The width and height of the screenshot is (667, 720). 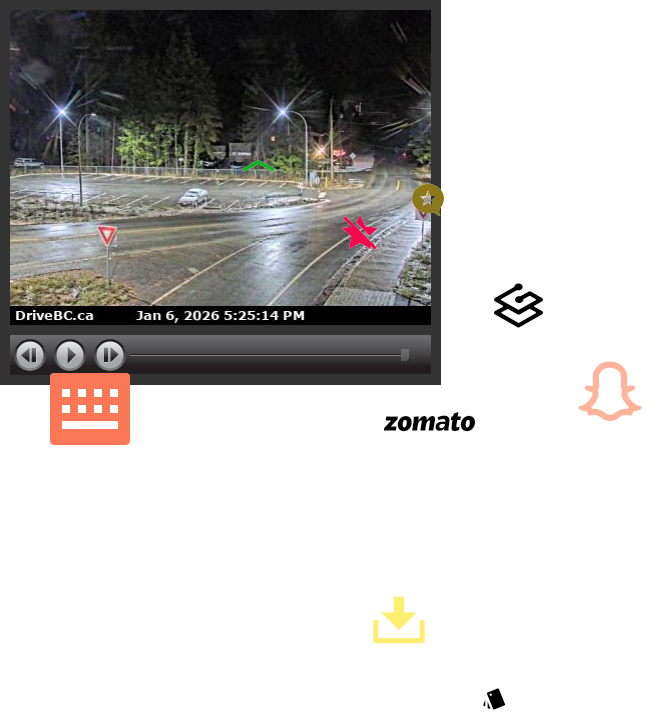 What do you see at coordinates (428, 200) in the screenshot?
I see `micro.blog social platform logo` at bounding box center [428, 200].